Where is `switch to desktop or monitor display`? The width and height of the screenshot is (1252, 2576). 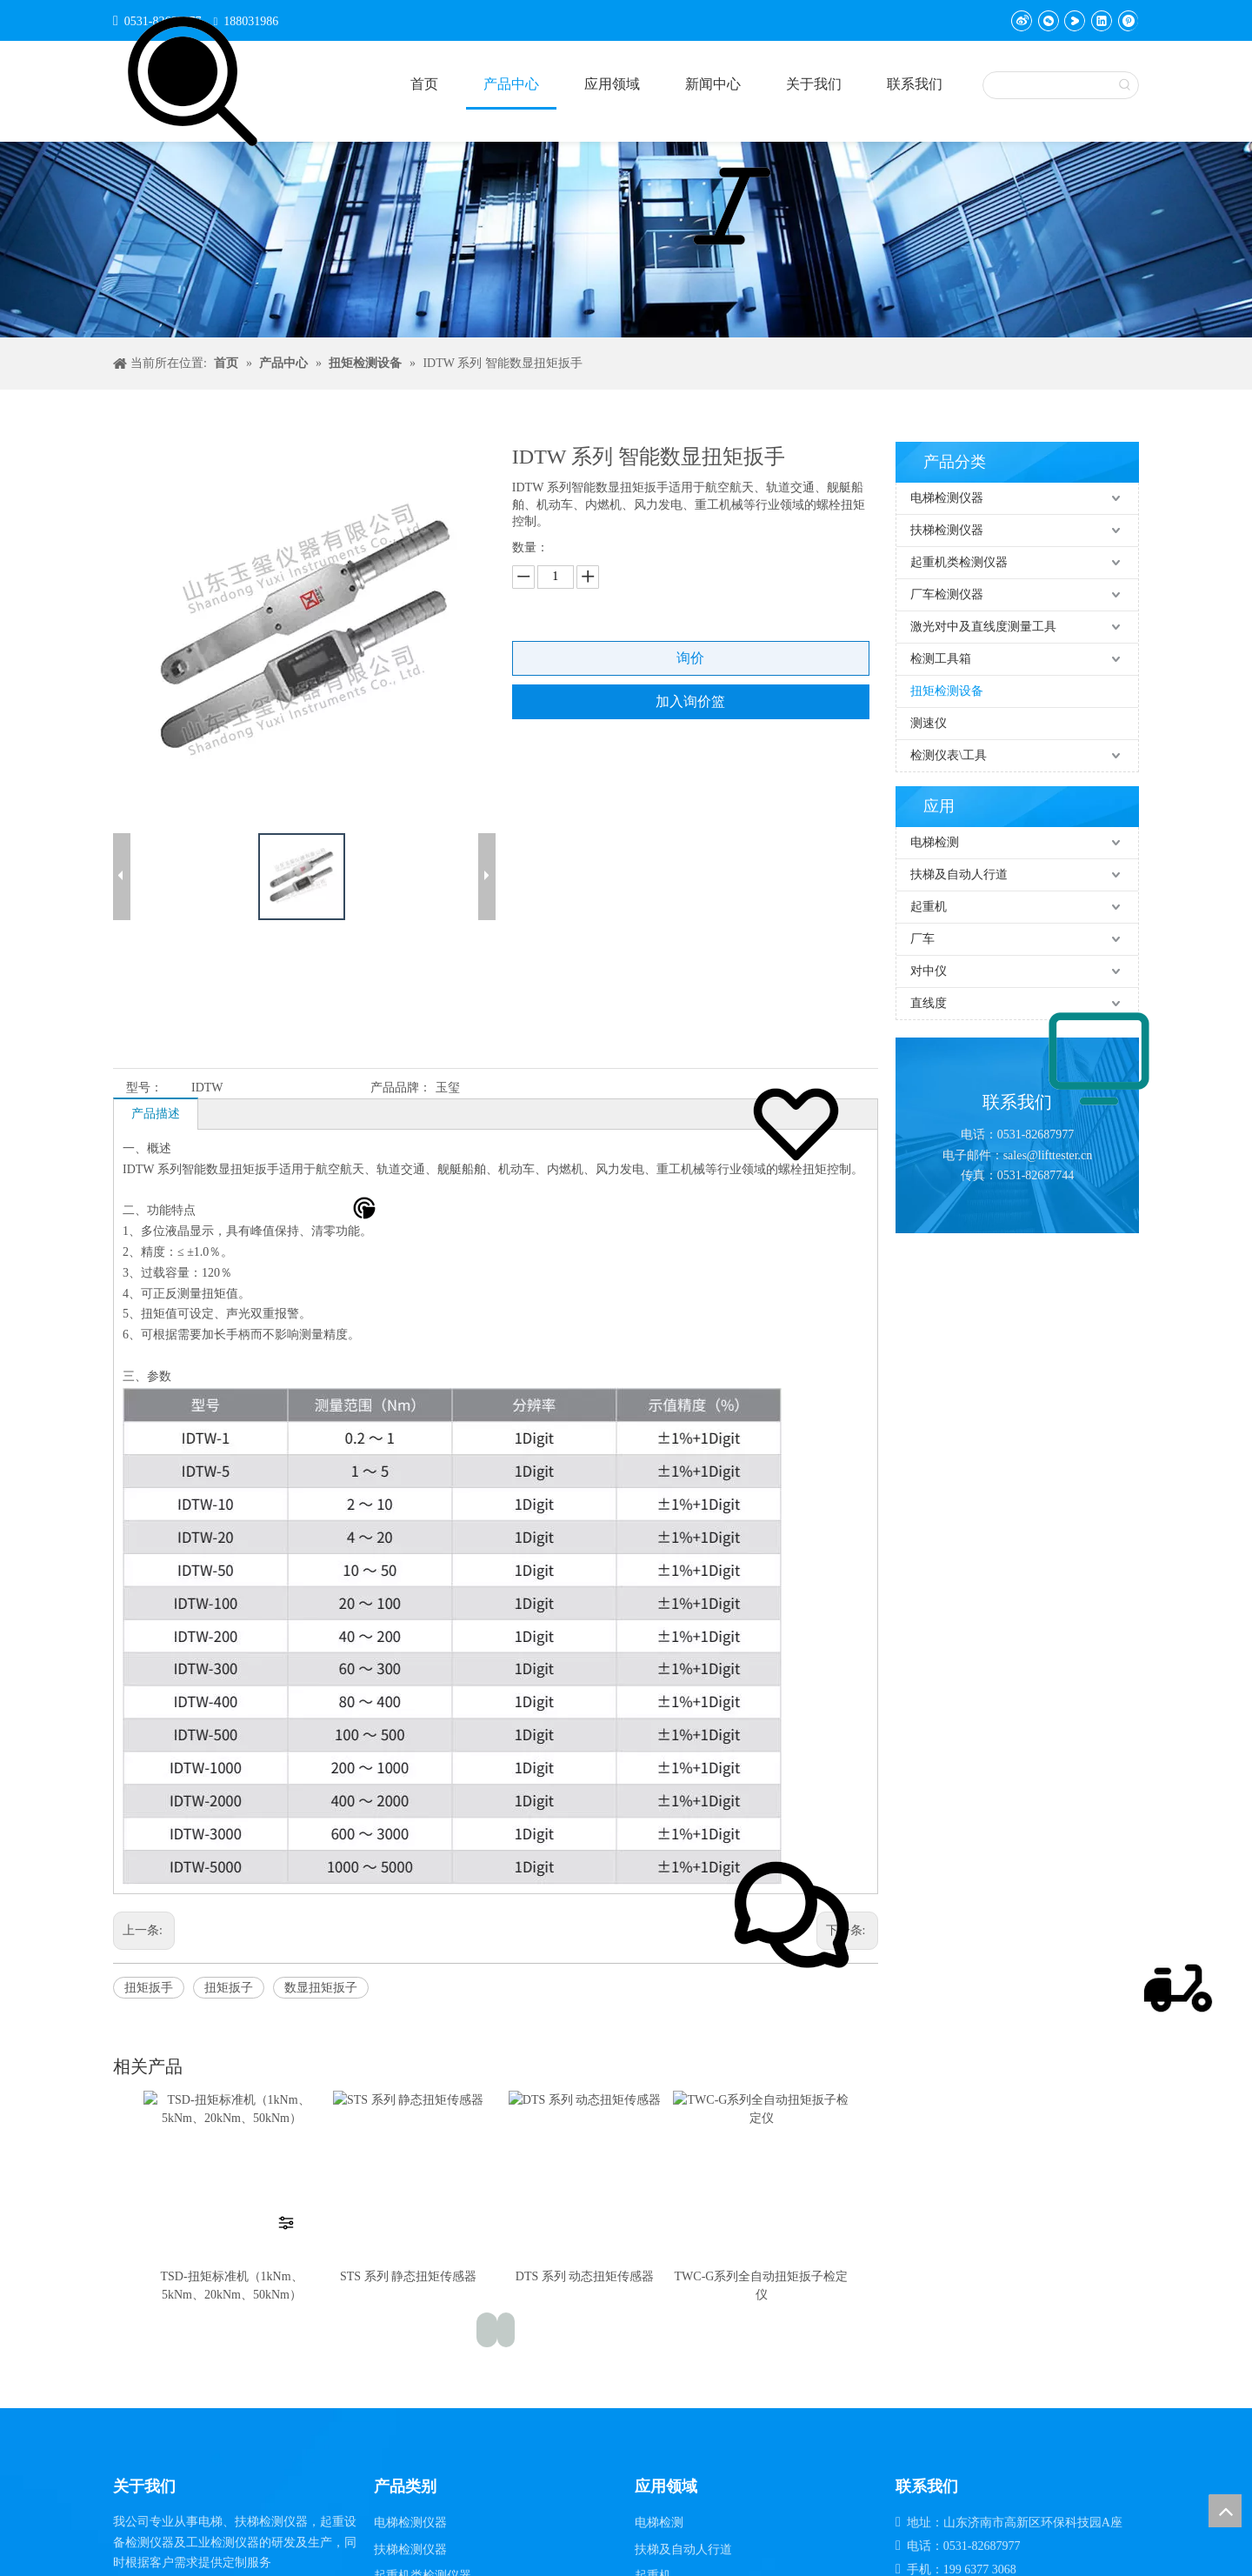 switch to desktop or monitor display is located at coordinates (1099, 1055).